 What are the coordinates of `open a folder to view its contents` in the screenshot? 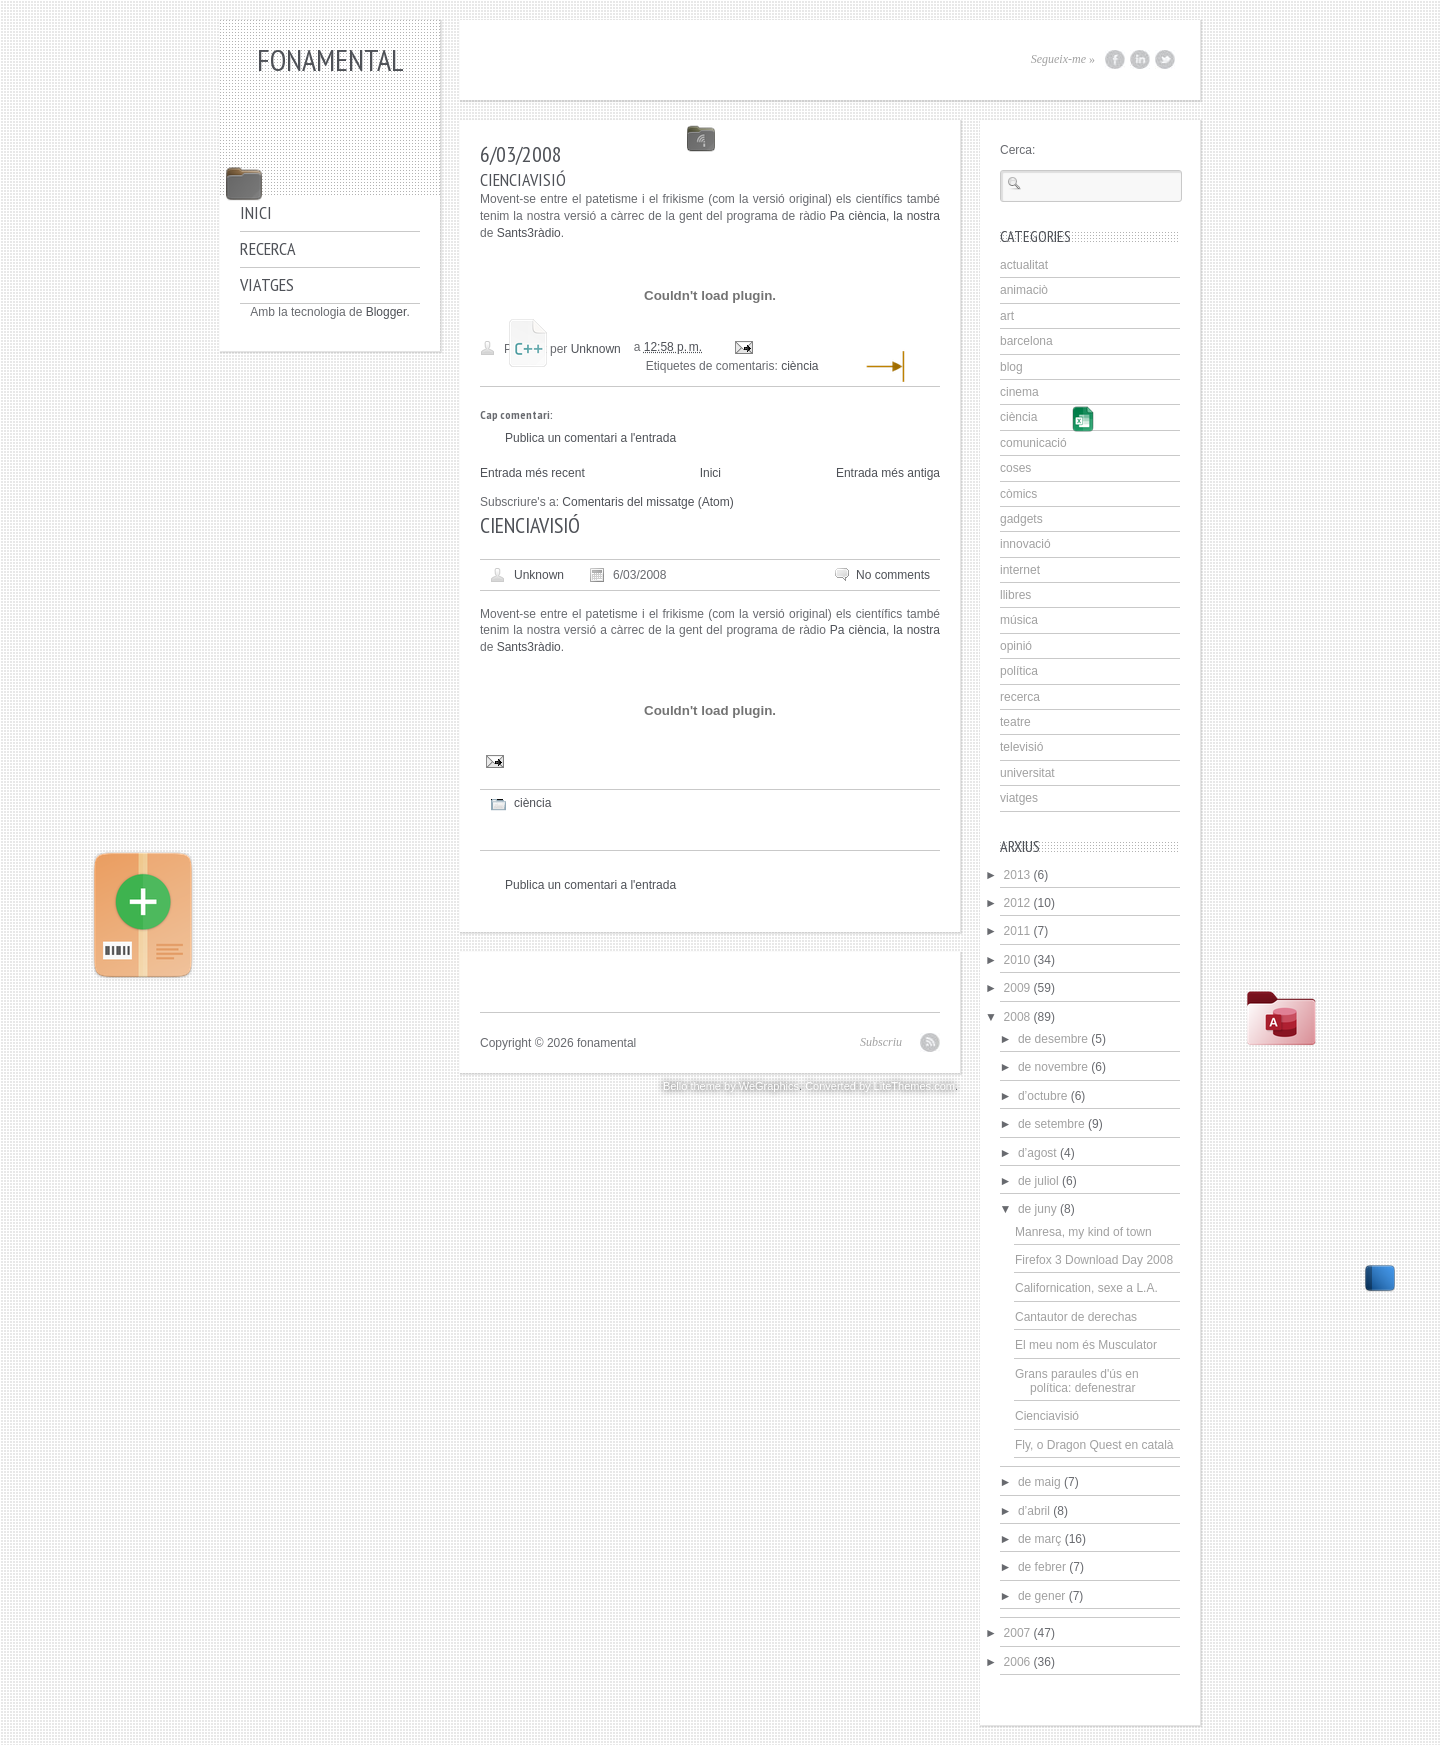 It's located at (244, 183).